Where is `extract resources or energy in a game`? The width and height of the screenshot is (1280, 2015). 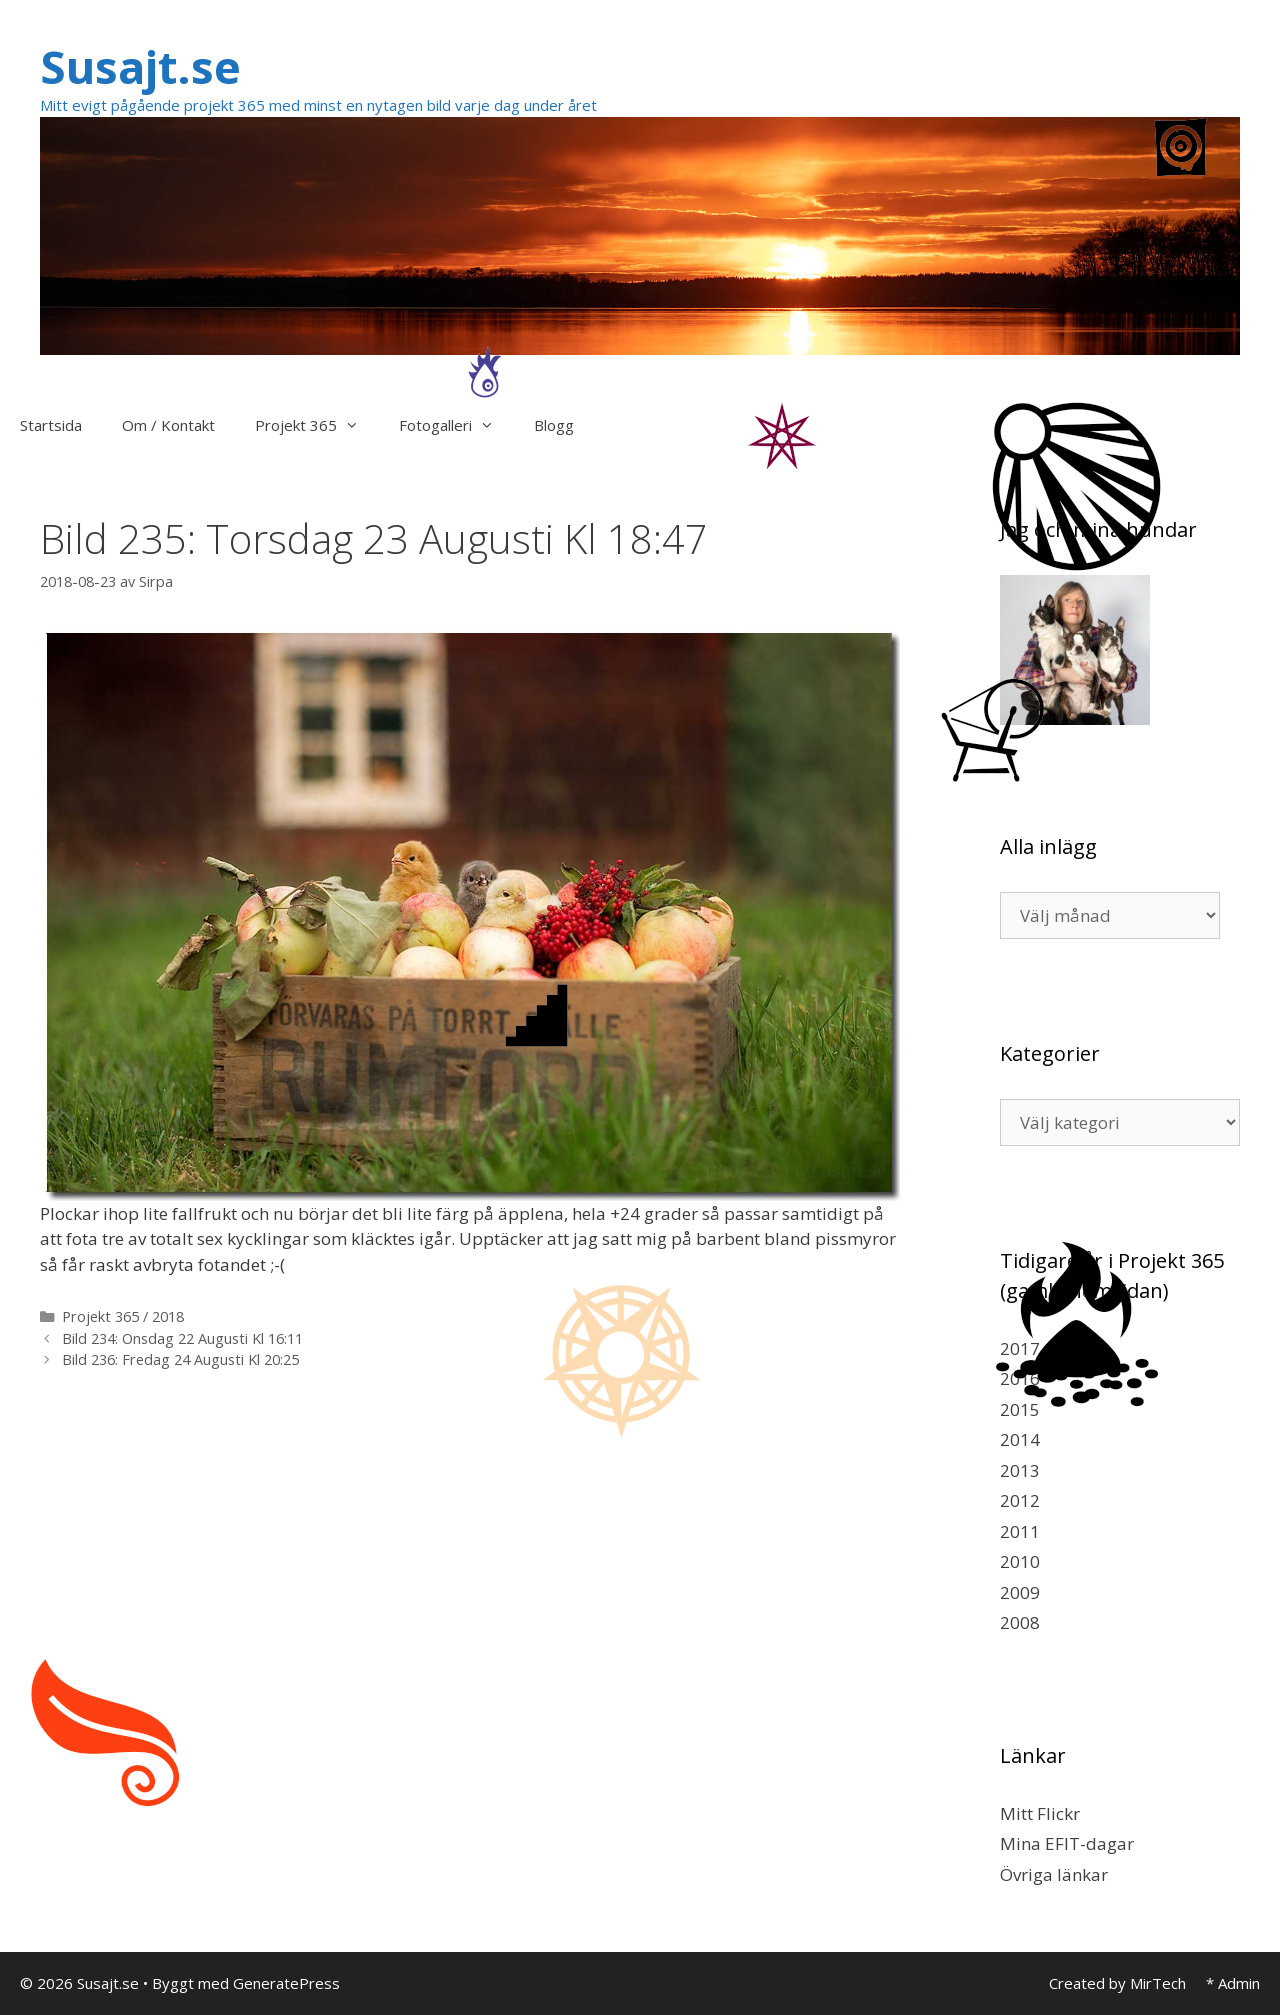 extract resources or energy in a game is located at coordinates (1076, 486).